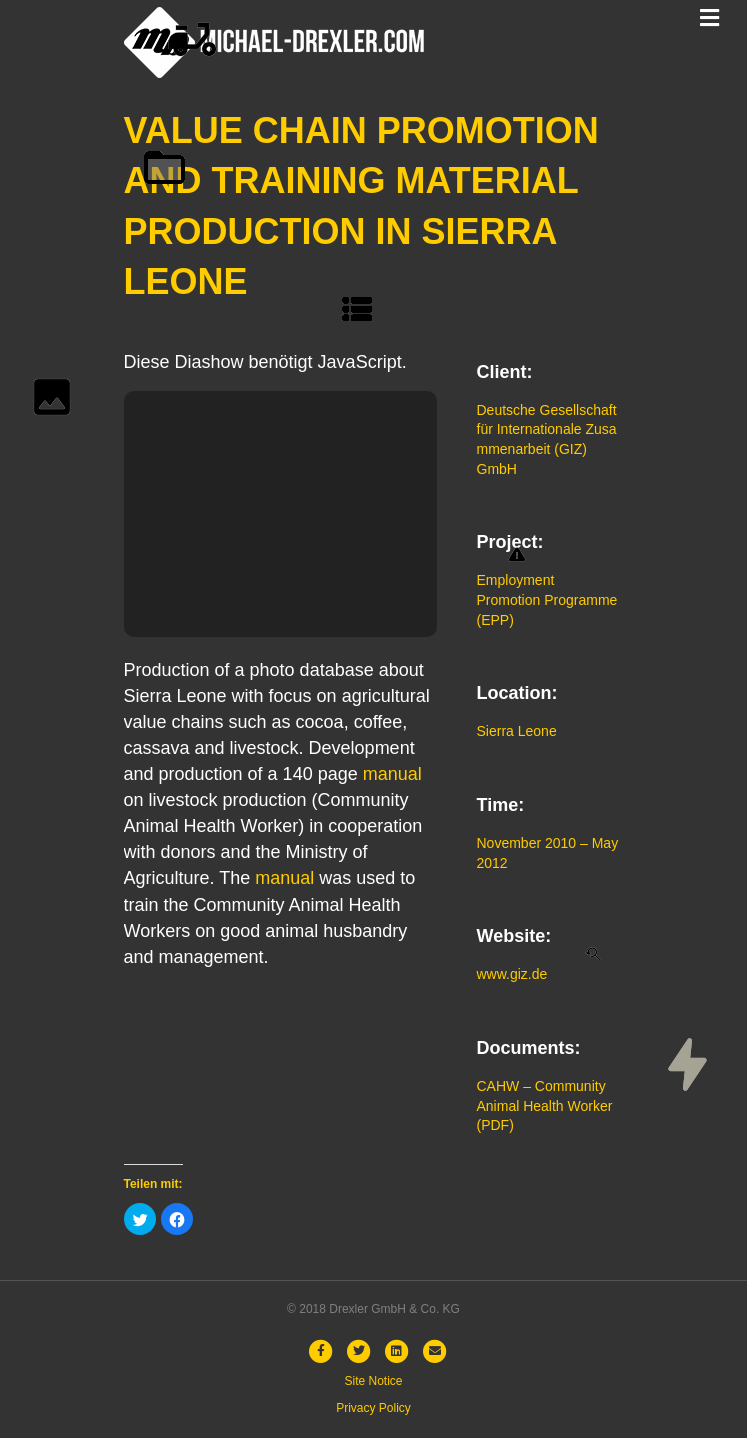 The width and height of the screenshot is (747, 1438). What do you see at coordinates (358, 309) in the screenshot?
I see `switch to list view` at bounding box center [358, 309].